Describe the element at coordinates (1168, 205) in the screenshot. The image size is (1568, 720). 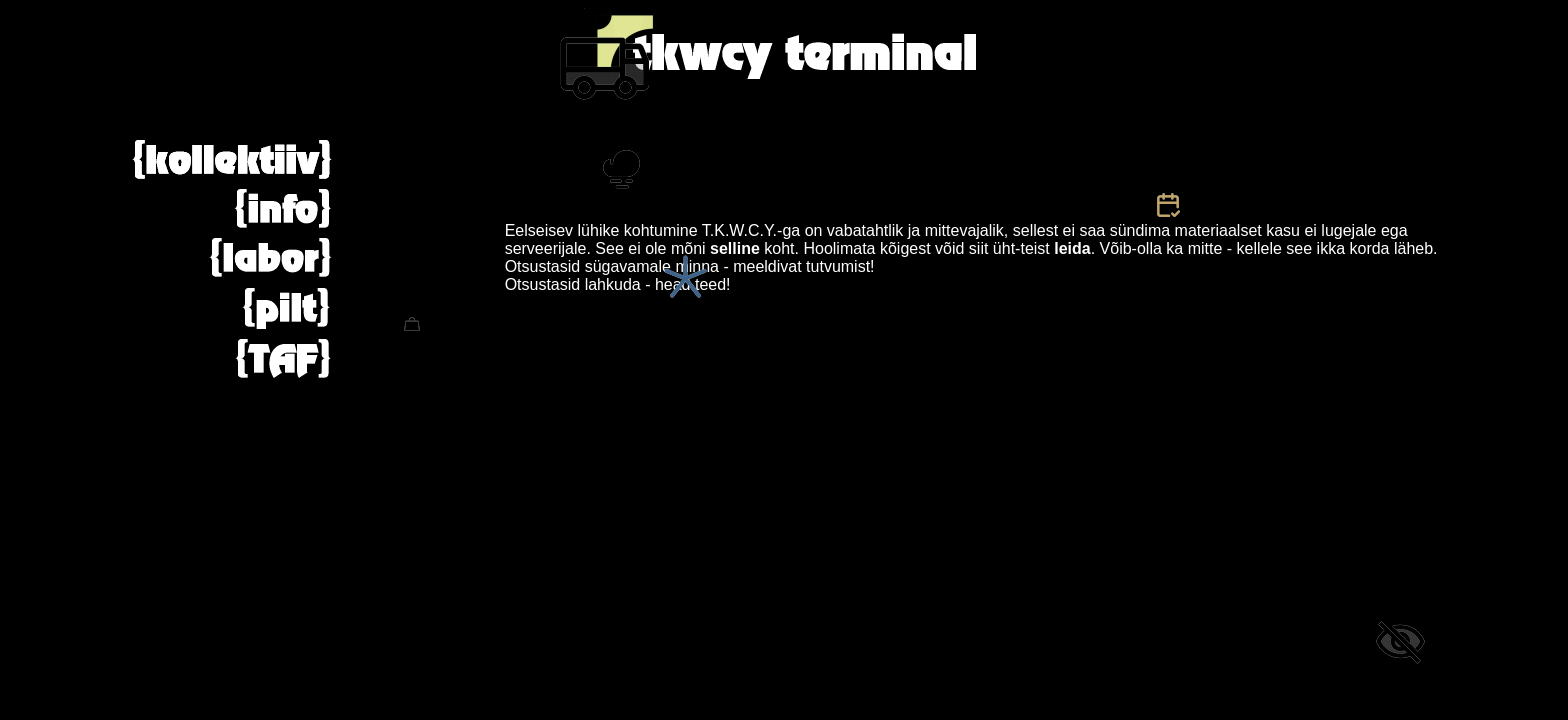
I see `confirm or complete a scheduled event` at that location.